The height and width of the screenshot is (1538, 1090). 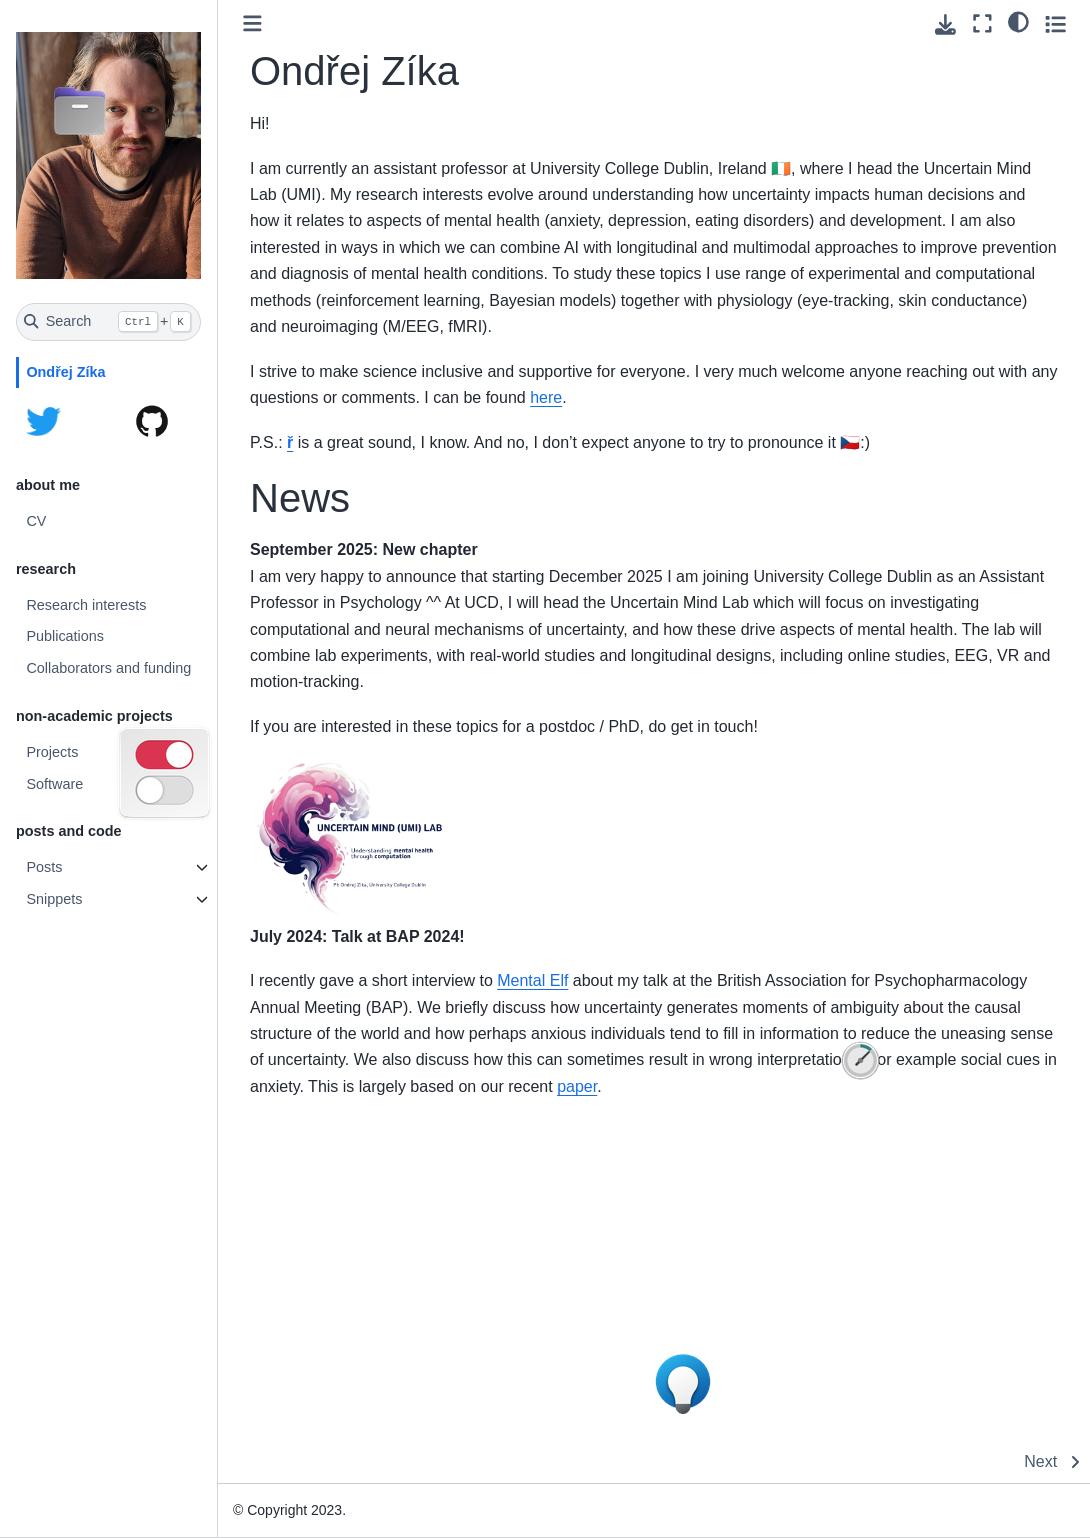 What do you see at coordinates (164, 772) in the screenshot?
I see `open gnome tweaks to customize desktop settings` at bounding box center [164, 772].